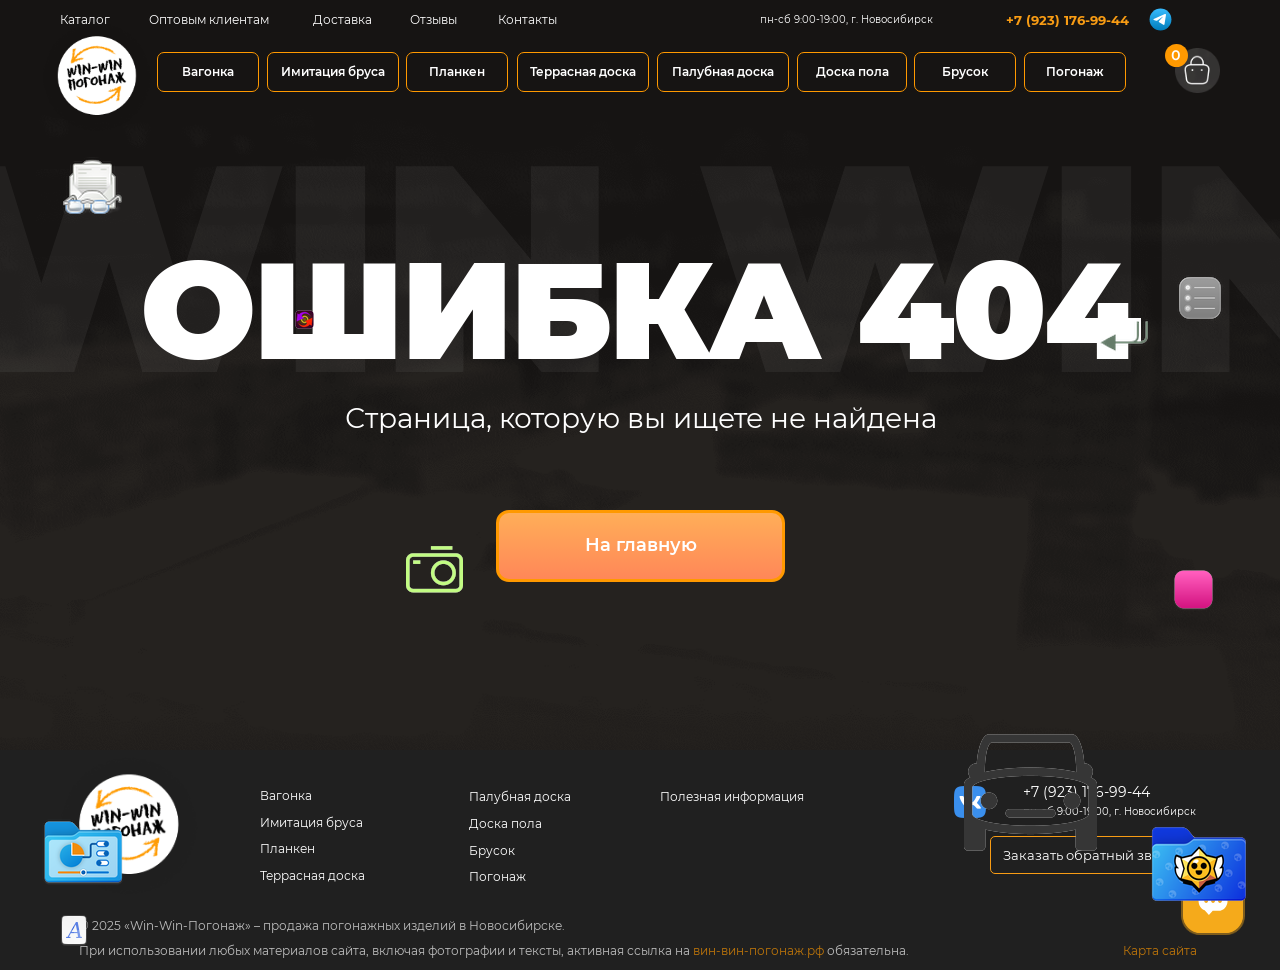 This screenshot has height=970, width=1280. Describe the element at coordinates (74, 930) in the screenshot. I see `a TrueType font file` at that location.